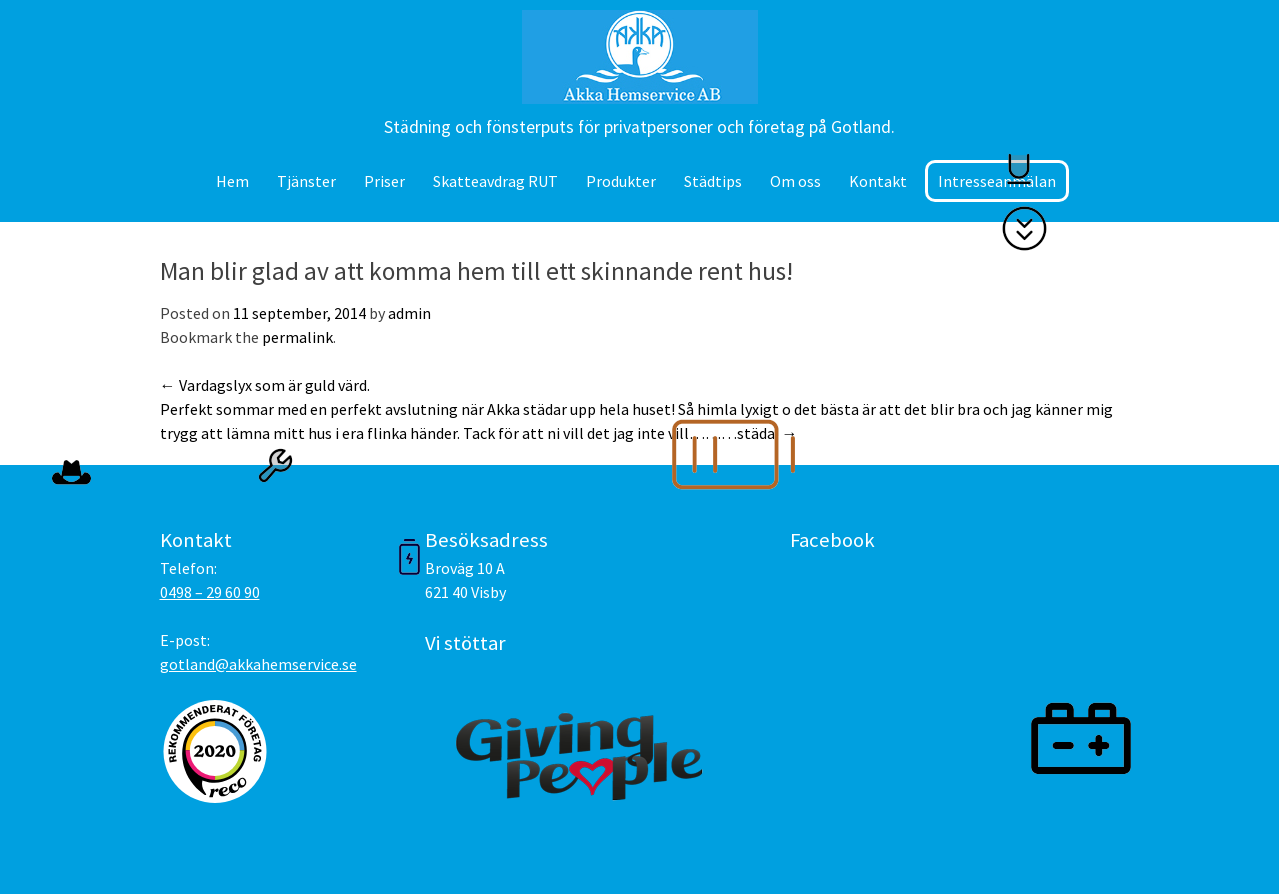 The image size is (1279, 894). Describe the element at coordinates (275, 465) in the screenshot. I see `access settings or configuration options` at that location.